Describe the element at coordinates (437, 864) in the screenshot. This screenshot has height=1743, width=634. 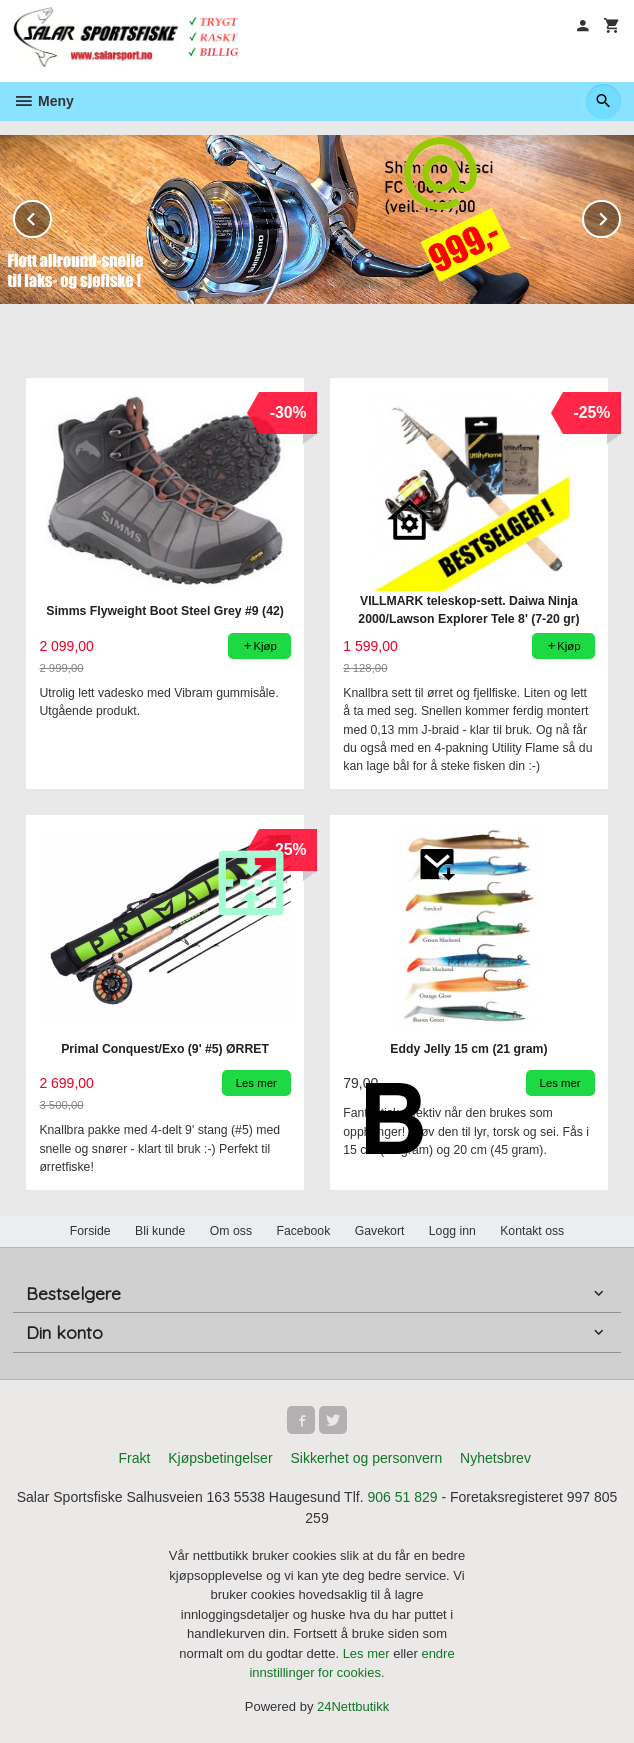
I see `download email or message attachment` at that location.